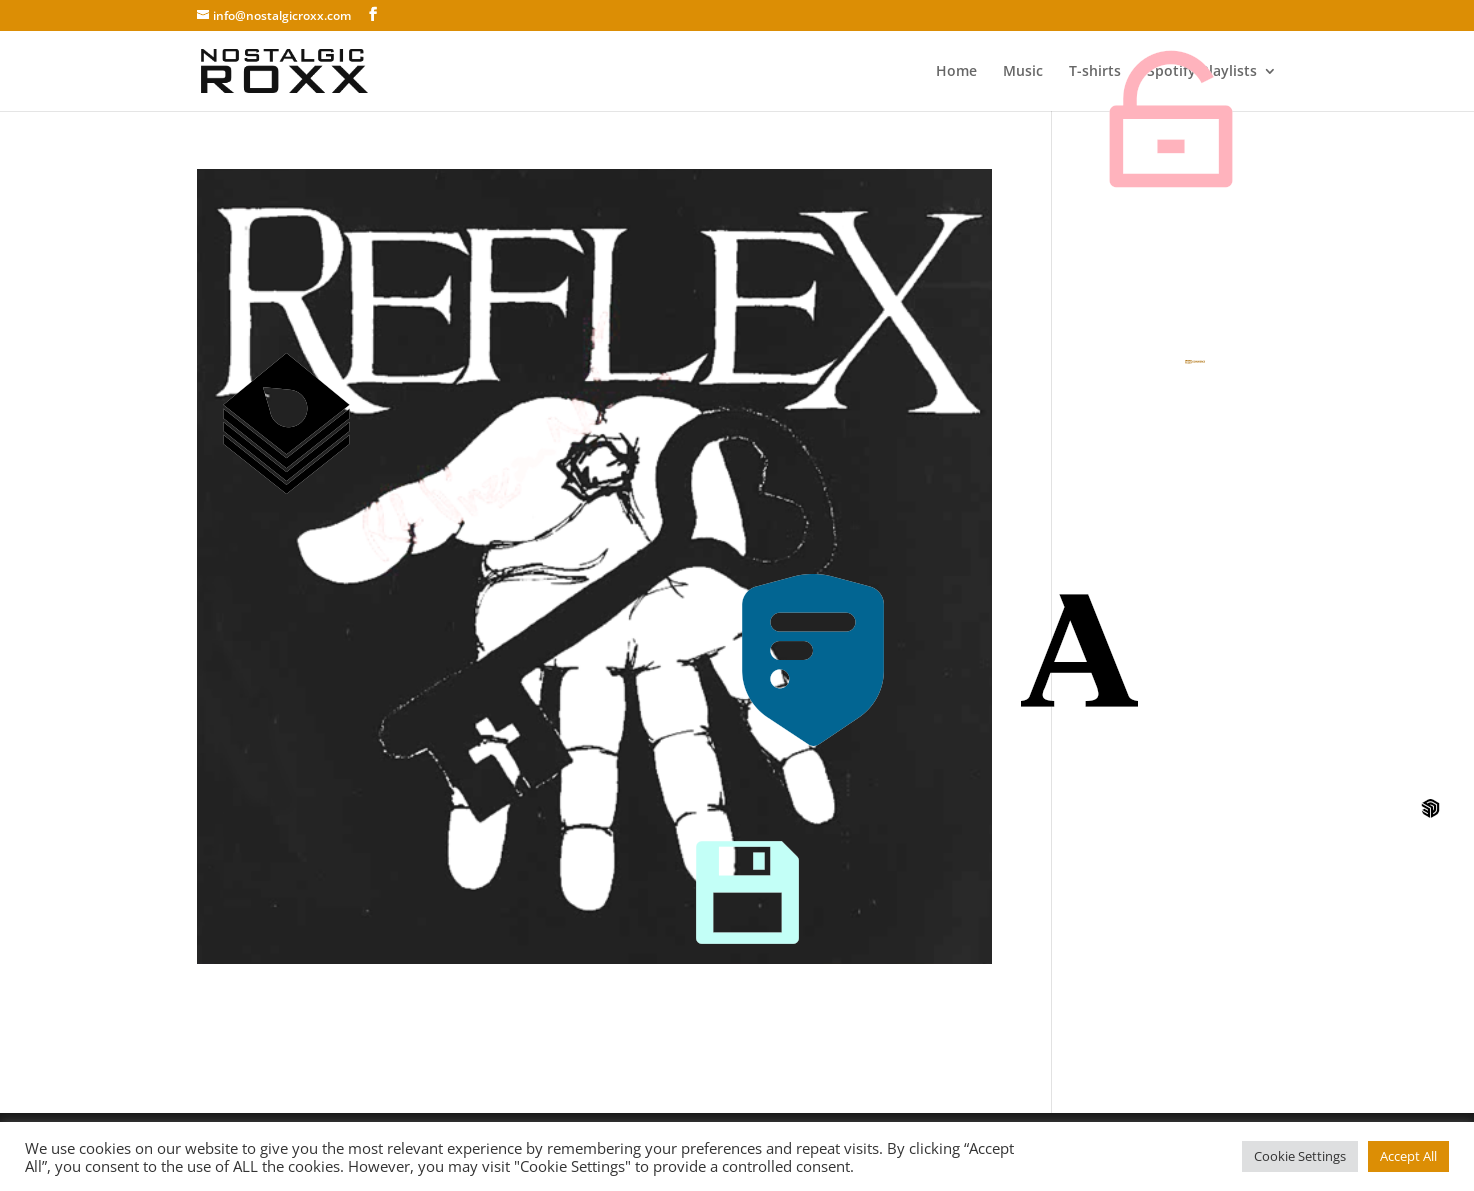  I want to click on vapor swift web framework logo, so click(286, 423).